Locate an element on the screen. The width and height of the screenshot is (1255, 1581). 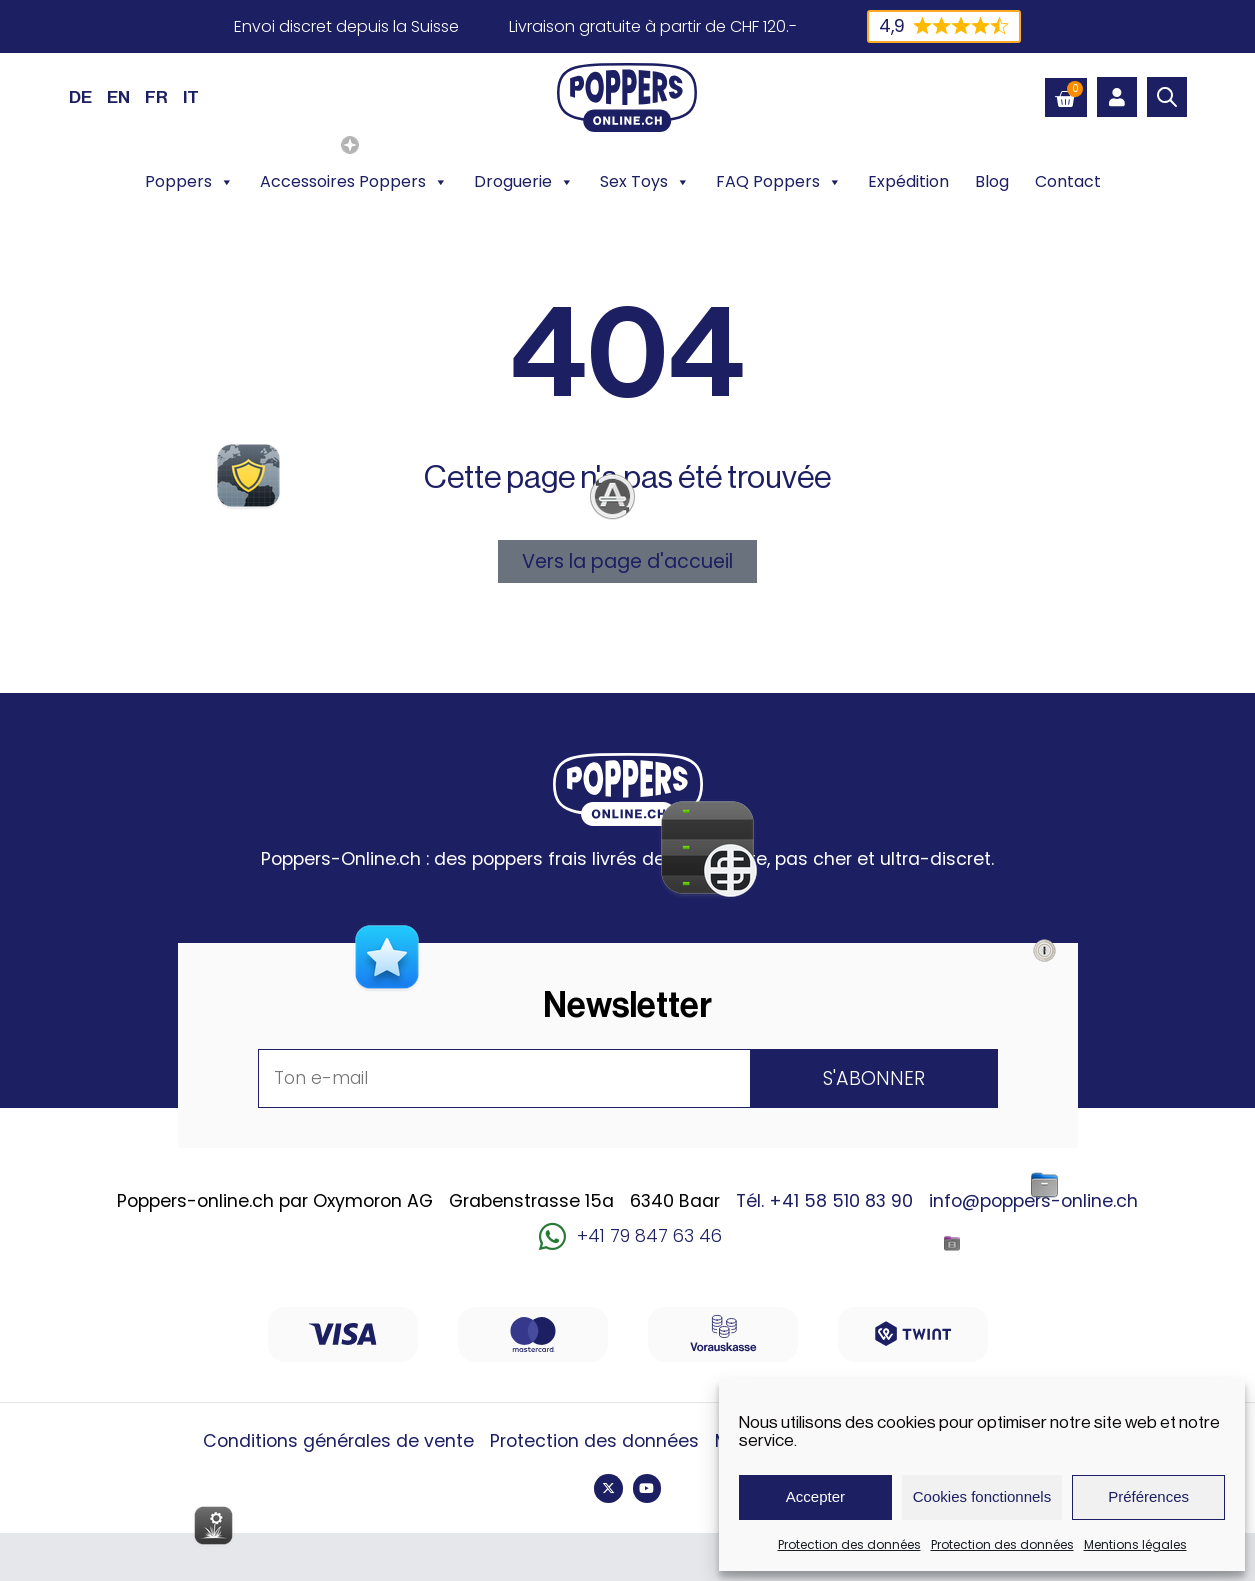
open file manager application is located at coordinates (1044, 1184).